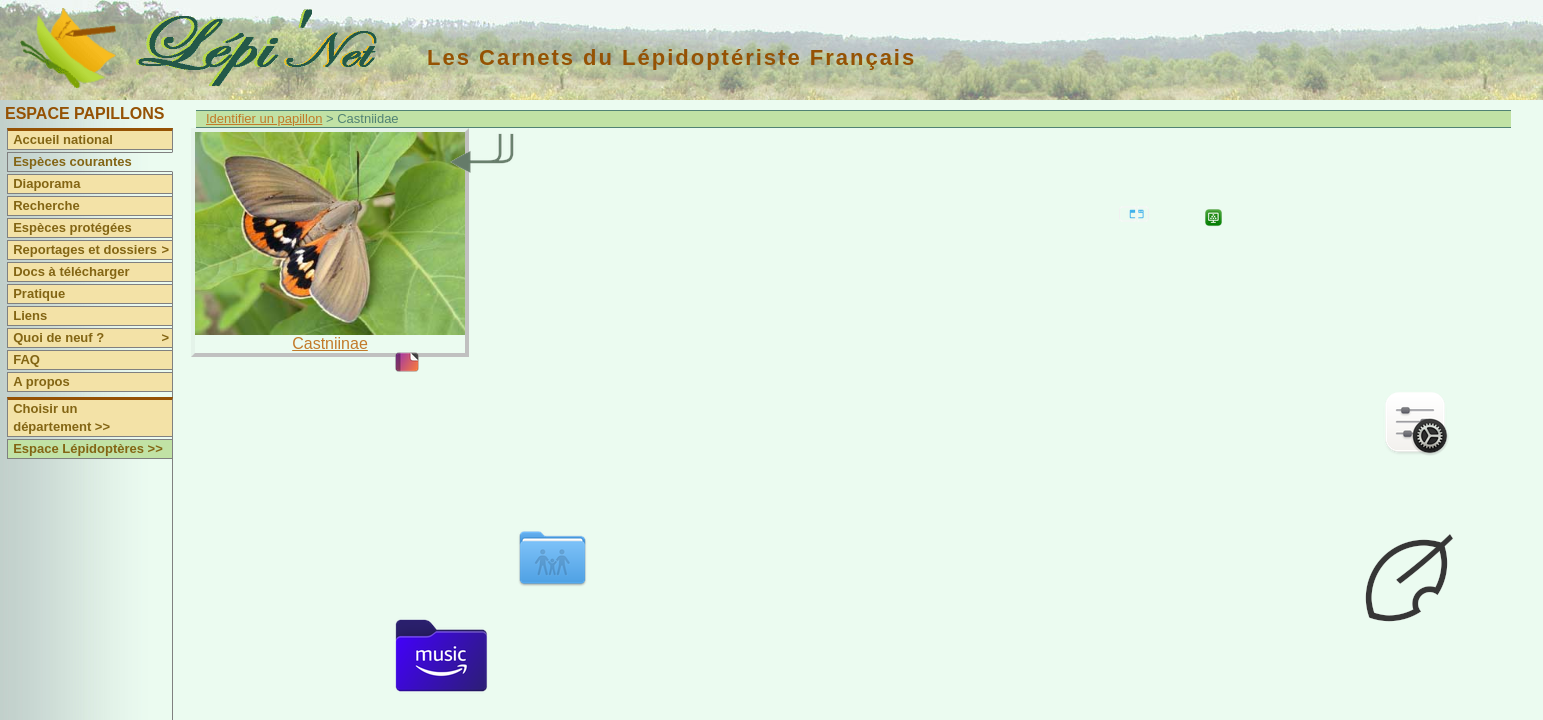 The image size is (1543, 720). What do you see at coordinates (441, 658) in the screenshot?
I see `open folder containing amazon music files` at bounding box center [441, 658].